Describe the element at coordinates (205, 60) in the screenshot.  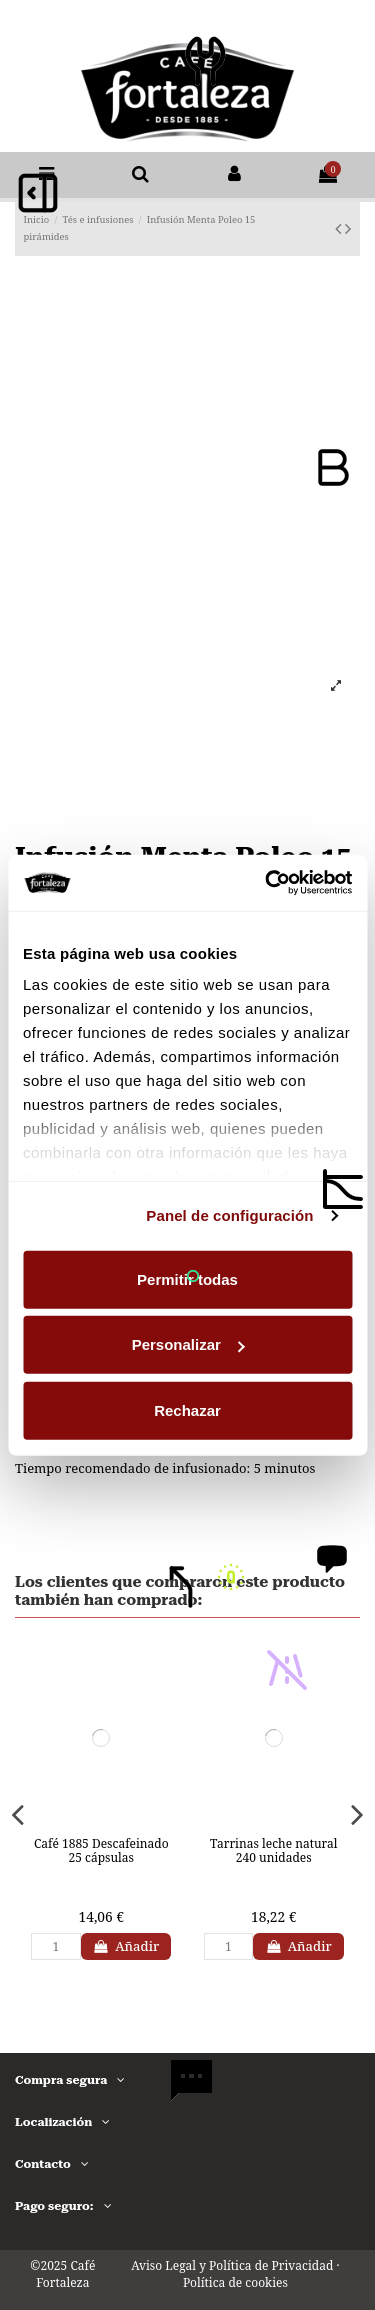
I see `access settings or configuration options` at that location.